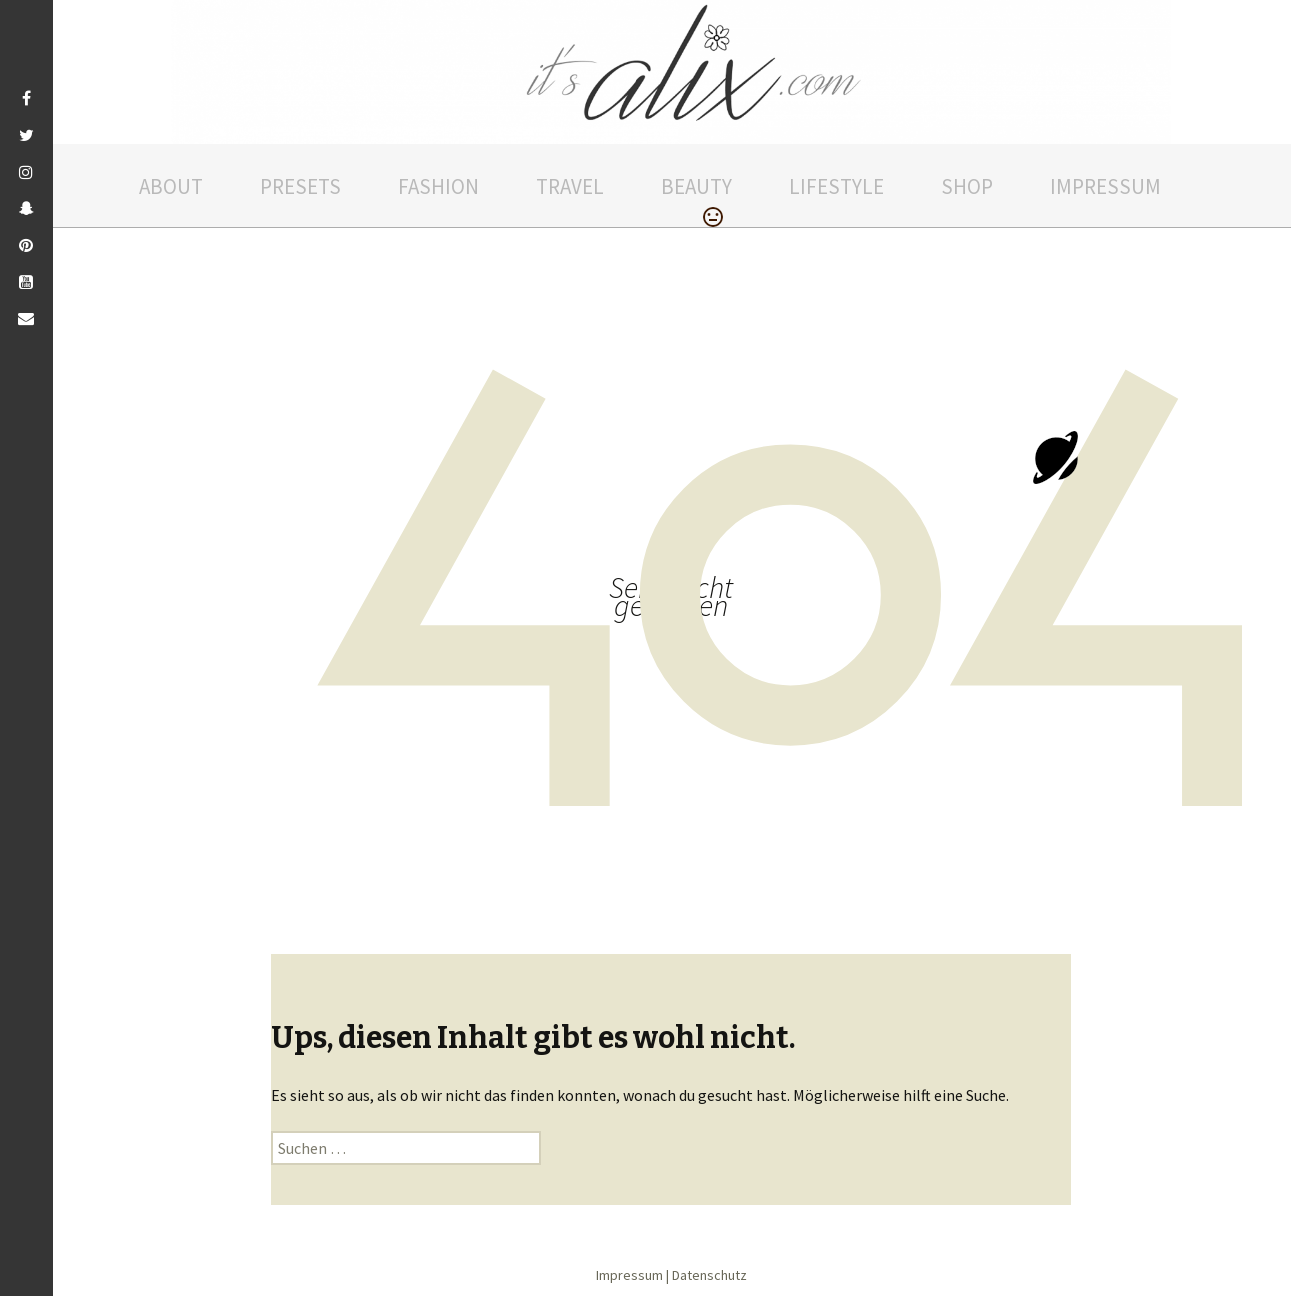  What do you see at coordinates (713, 217) in the screenshot?
I see `rate your experience as neutral` at bounding box center [713, 217].